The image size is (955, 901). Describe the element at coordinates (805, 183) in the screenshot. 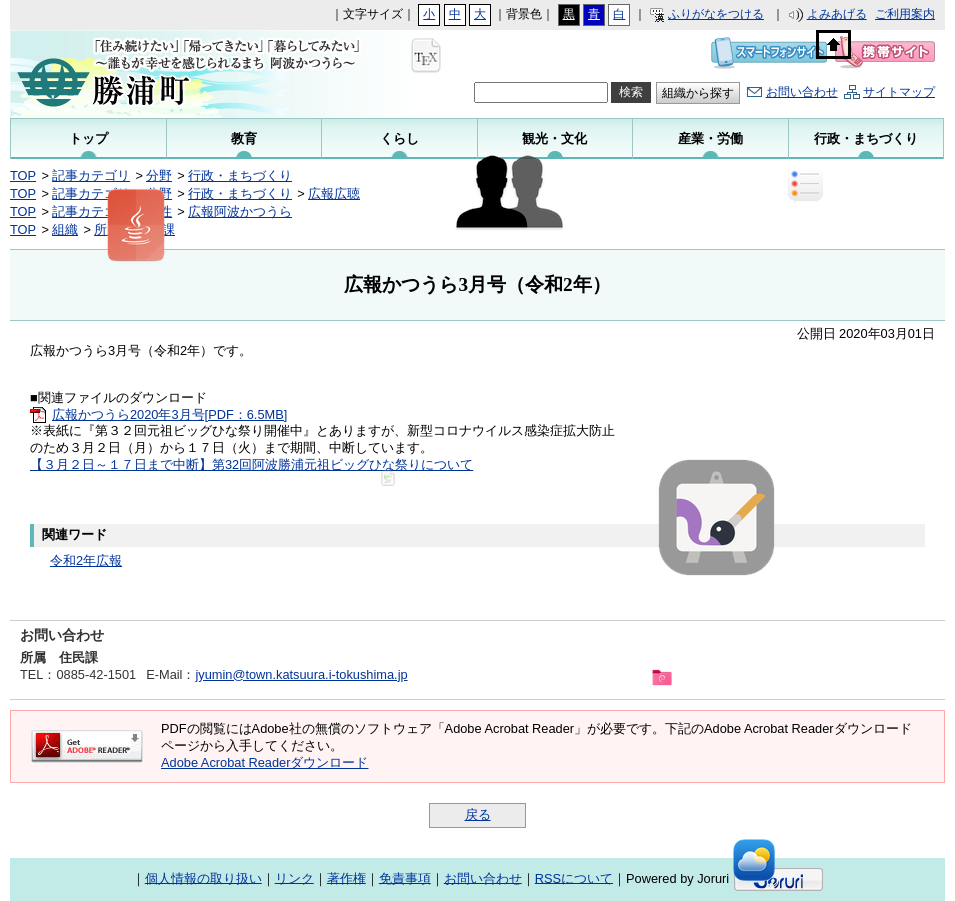

I see `open the reminders app` at that location.